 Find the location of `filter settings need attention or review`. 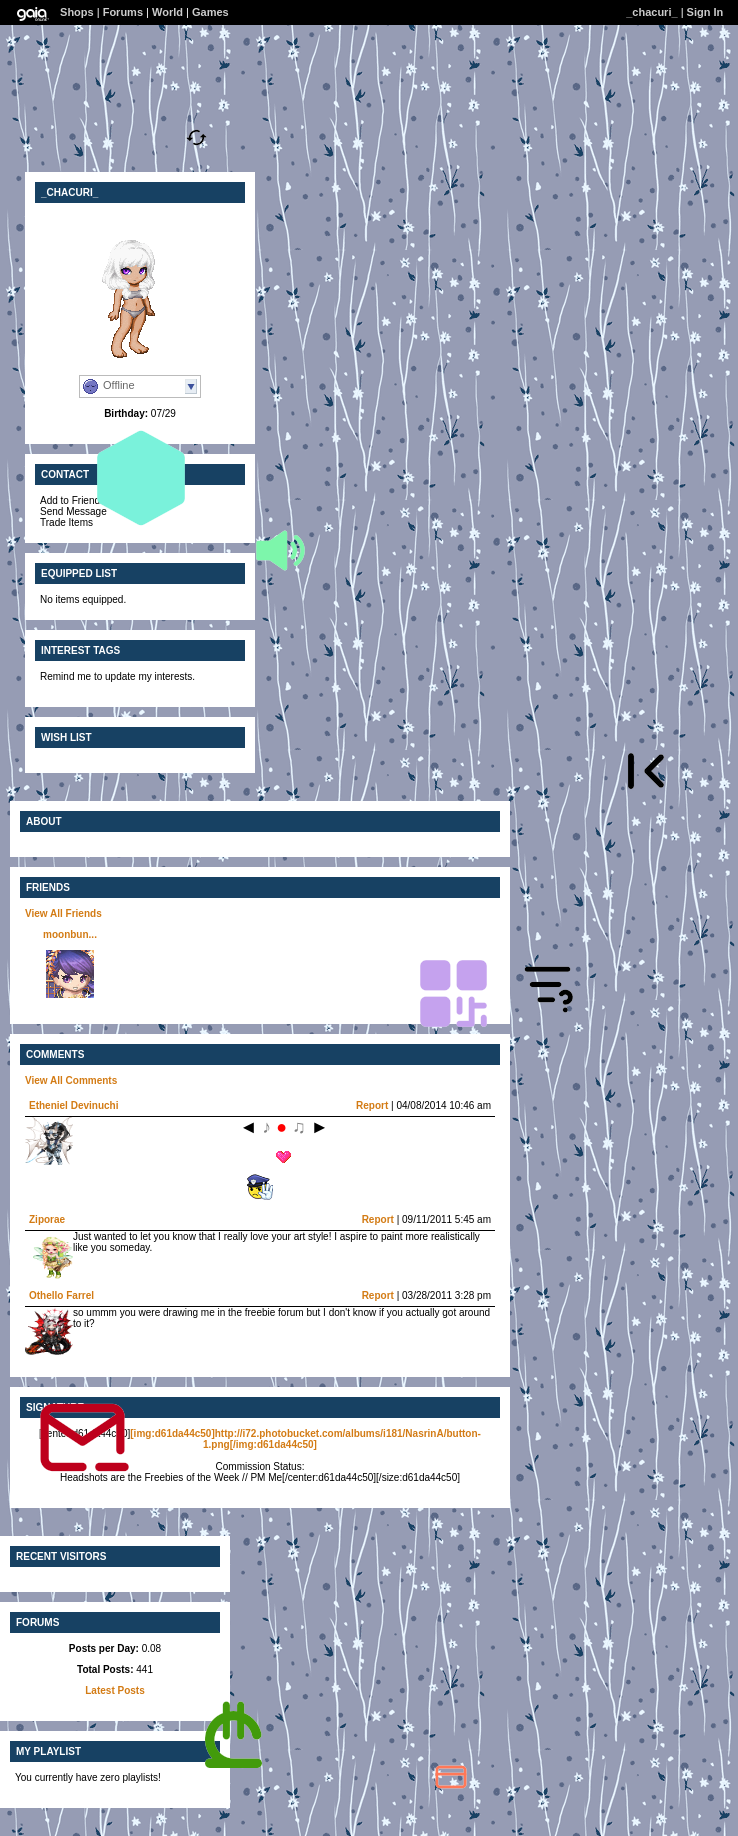

filter settings need attention or review is located at coordinates (547, 984).